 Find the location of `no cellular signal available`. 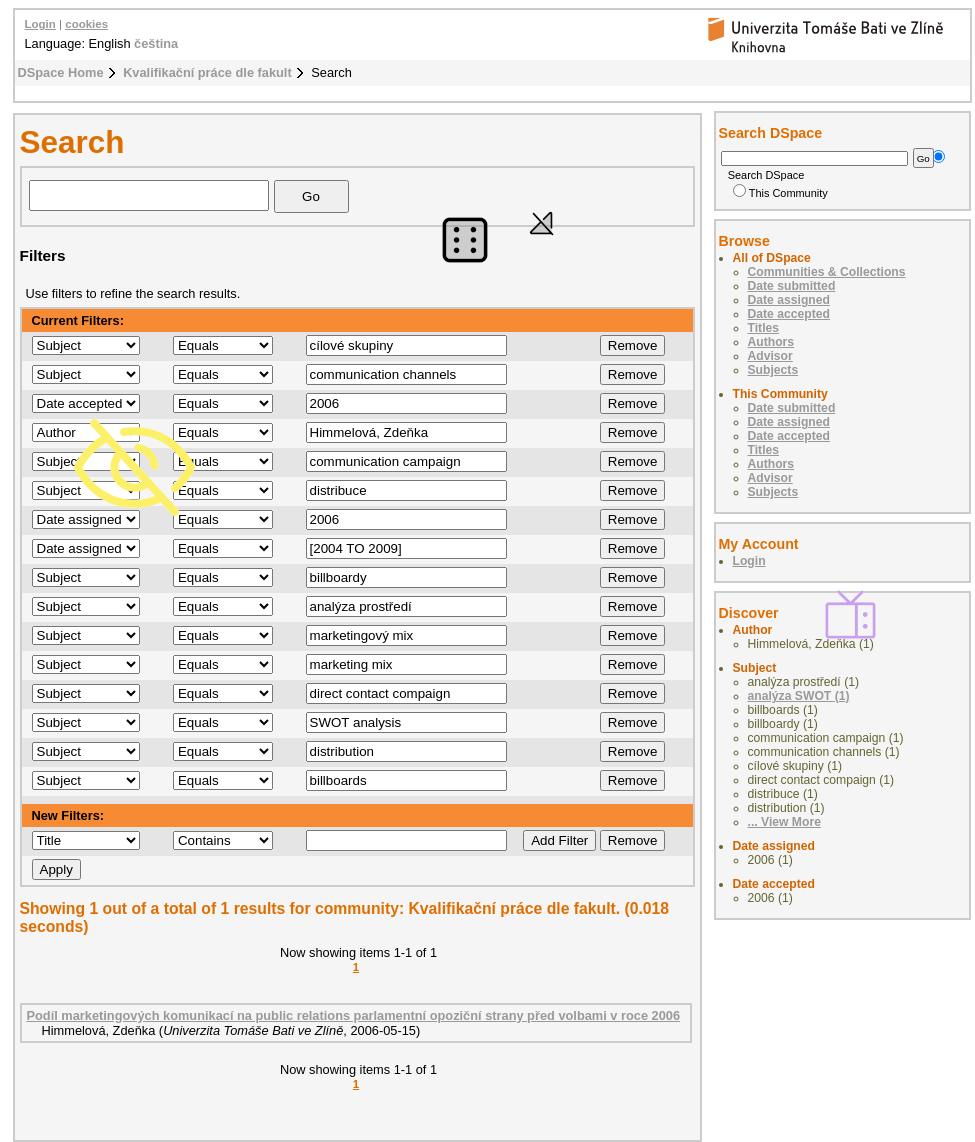

no cellular signal available is located at coordinates (543, 224).